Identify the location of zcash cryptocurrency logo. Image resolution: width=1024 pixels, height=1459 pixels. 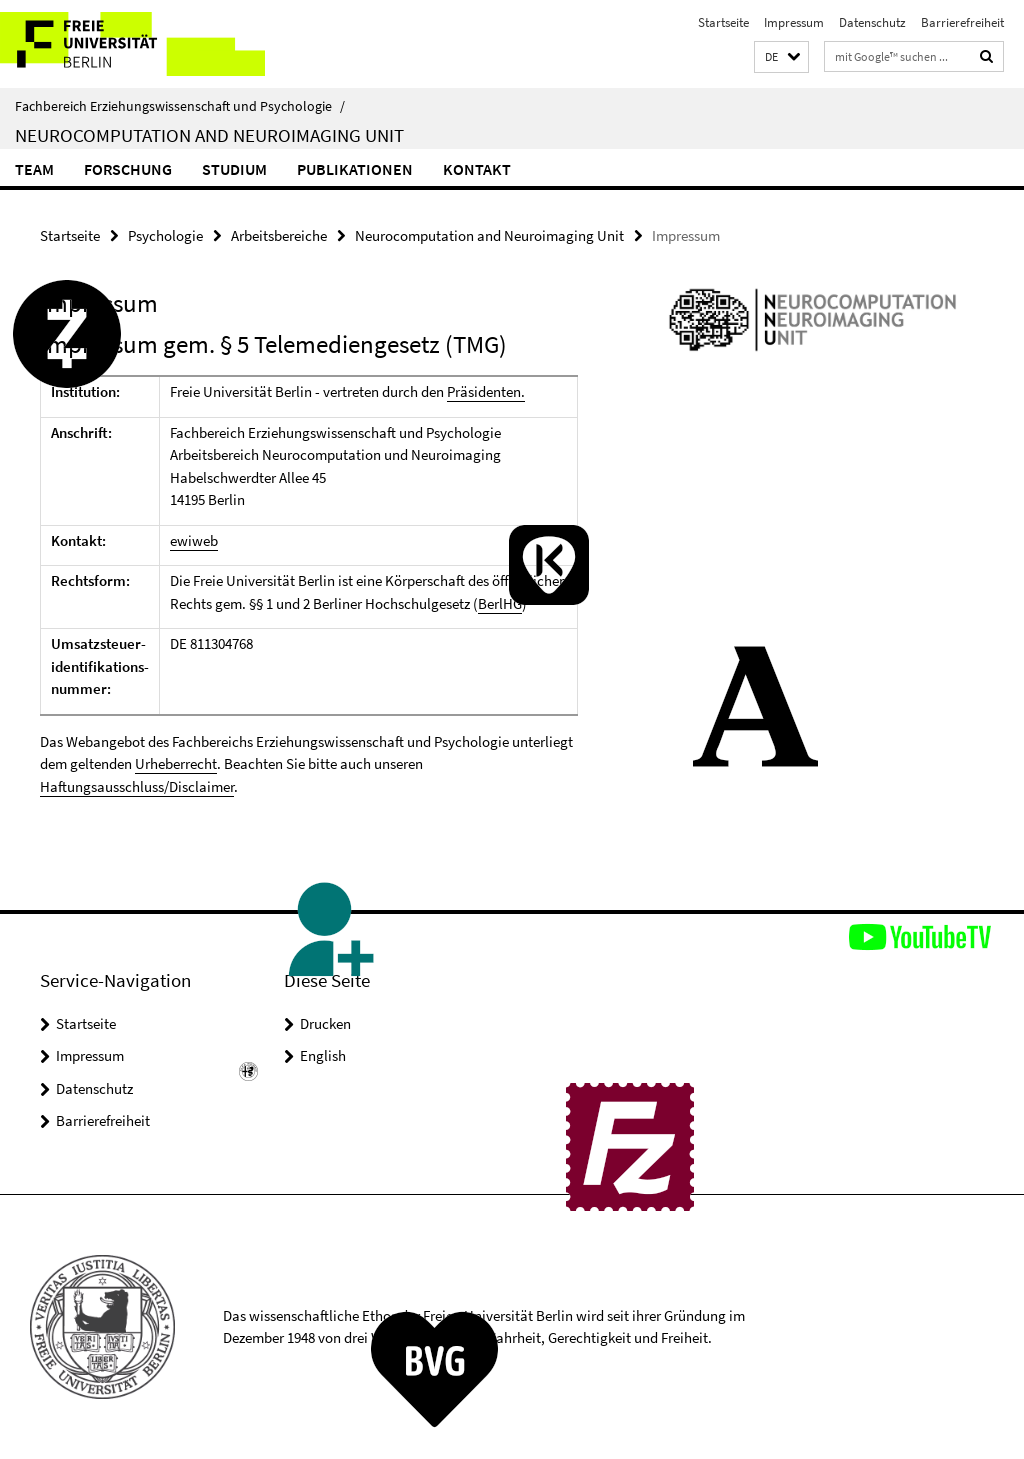
(67, 334).